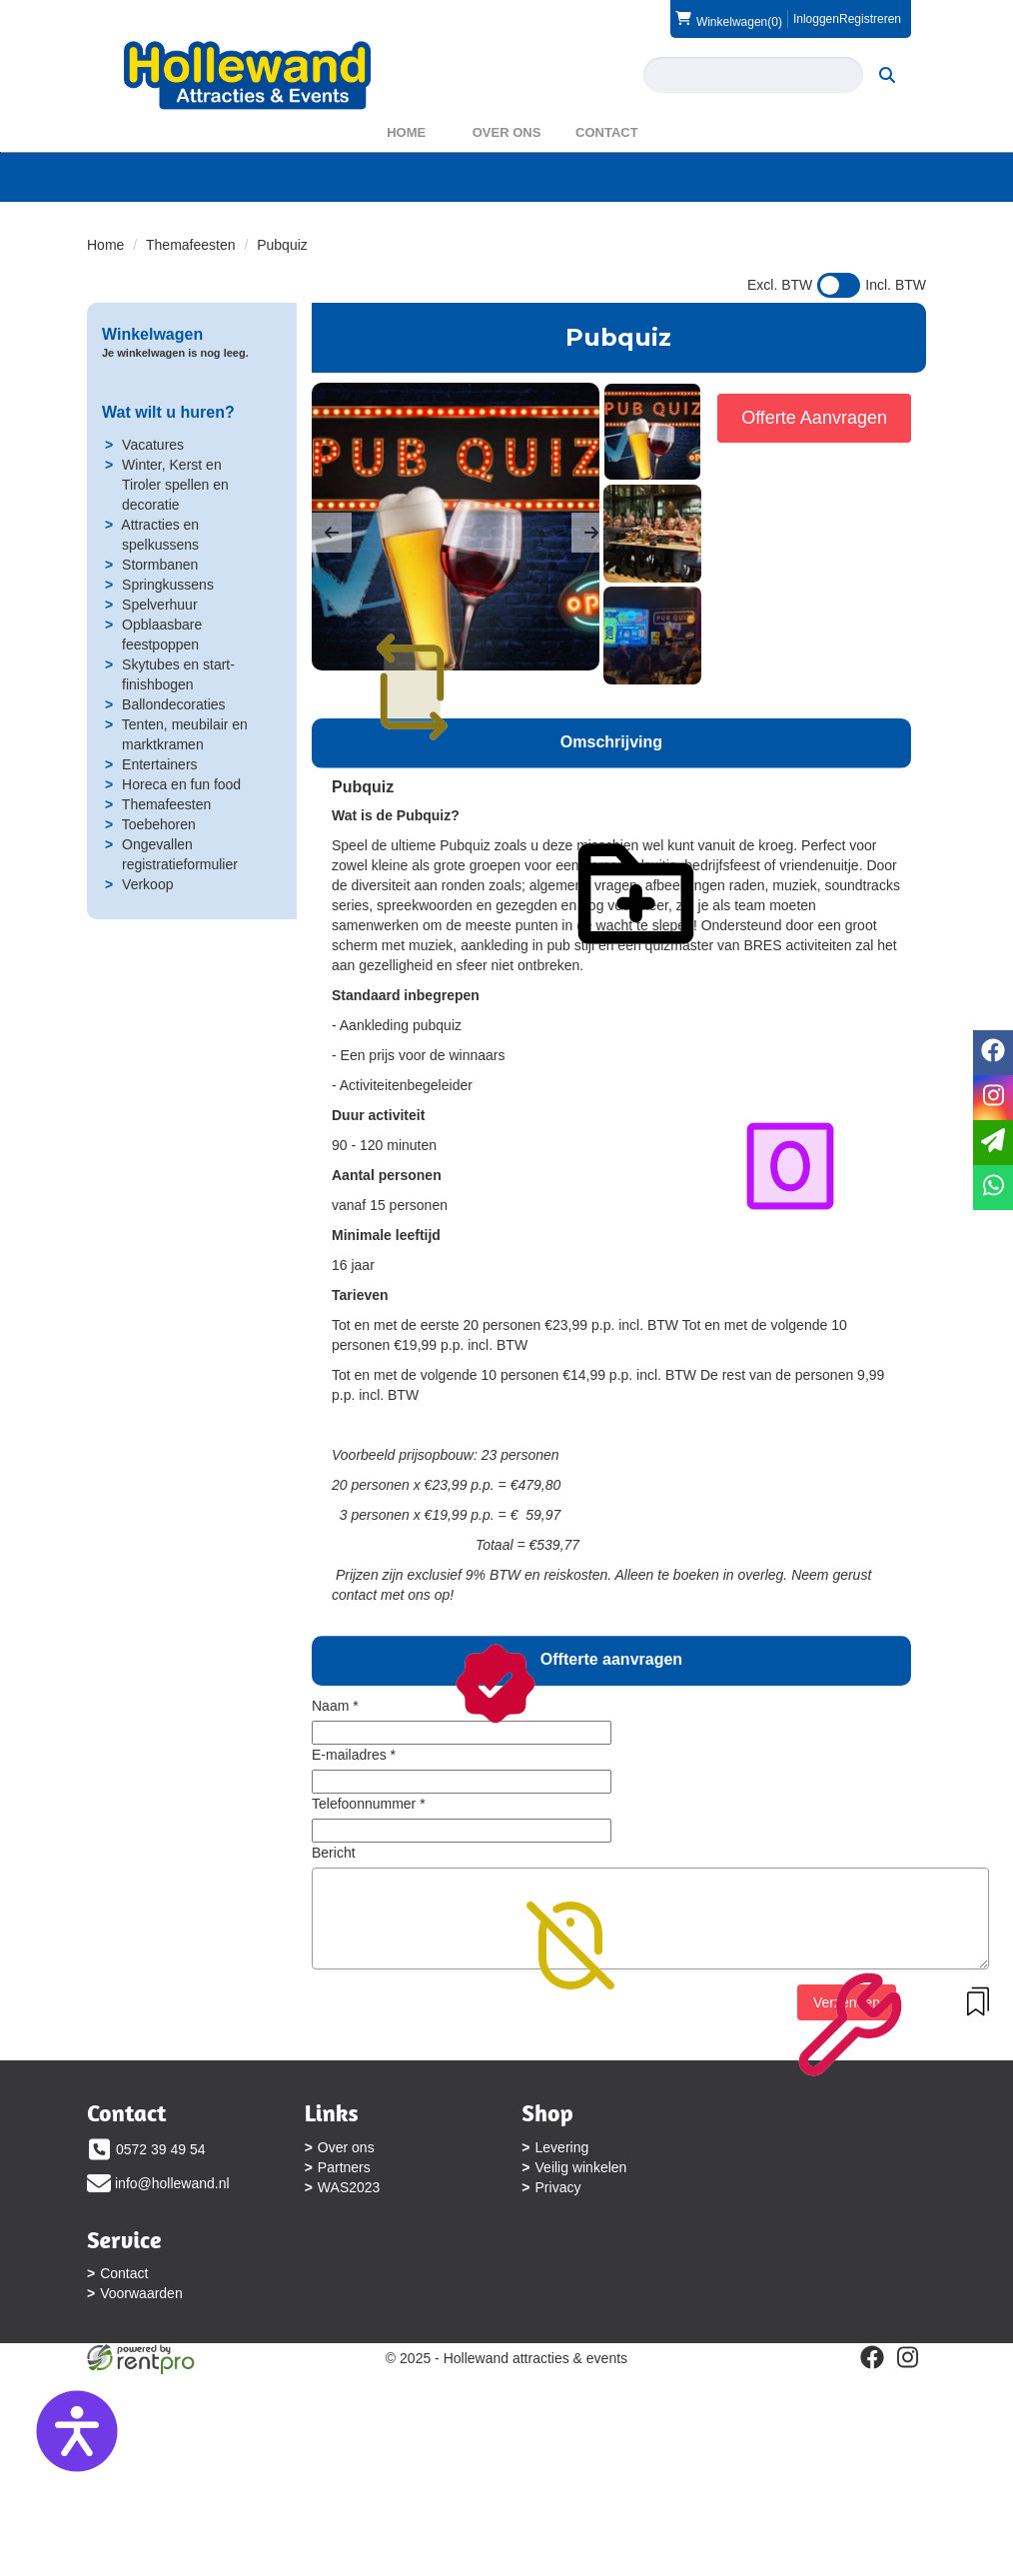  Describe the element at coordinates (978, 2001) in the screenshot. I see `view your saved bookmarks` at that location.